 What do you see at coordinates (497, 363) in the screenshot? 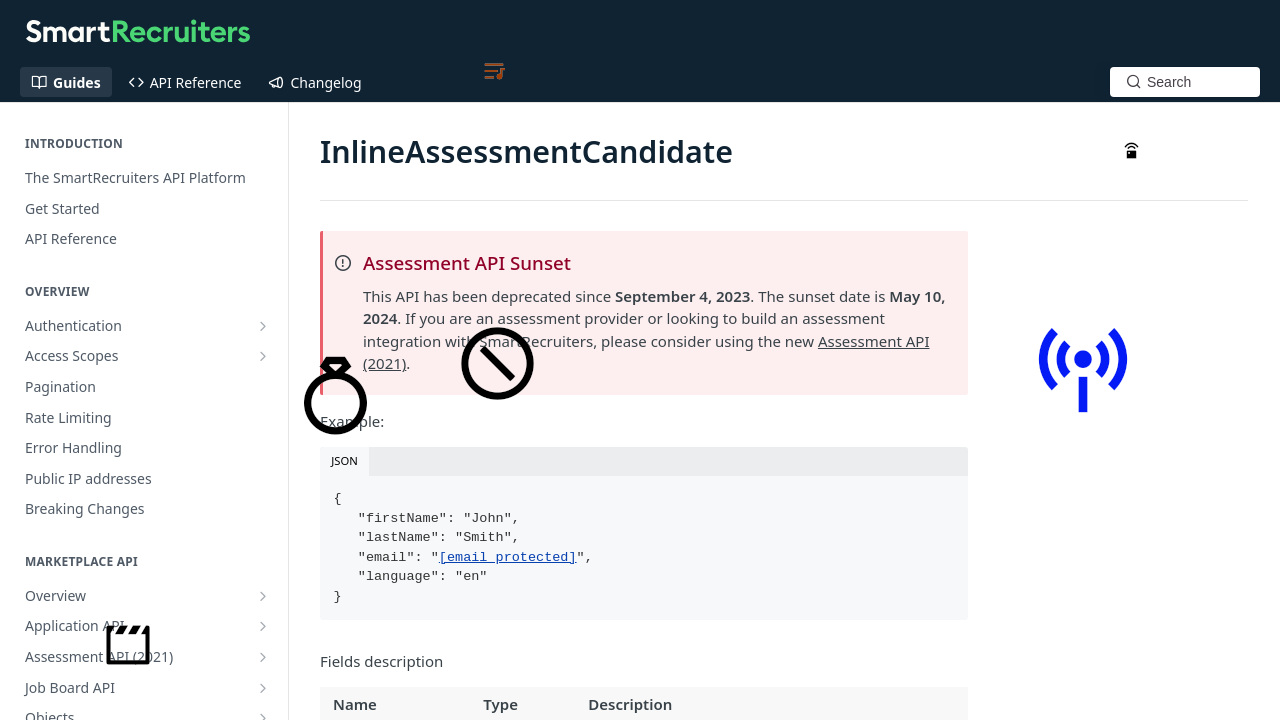
I see `indicates a blocked or prohibited action` at bounding box center [497, 363].